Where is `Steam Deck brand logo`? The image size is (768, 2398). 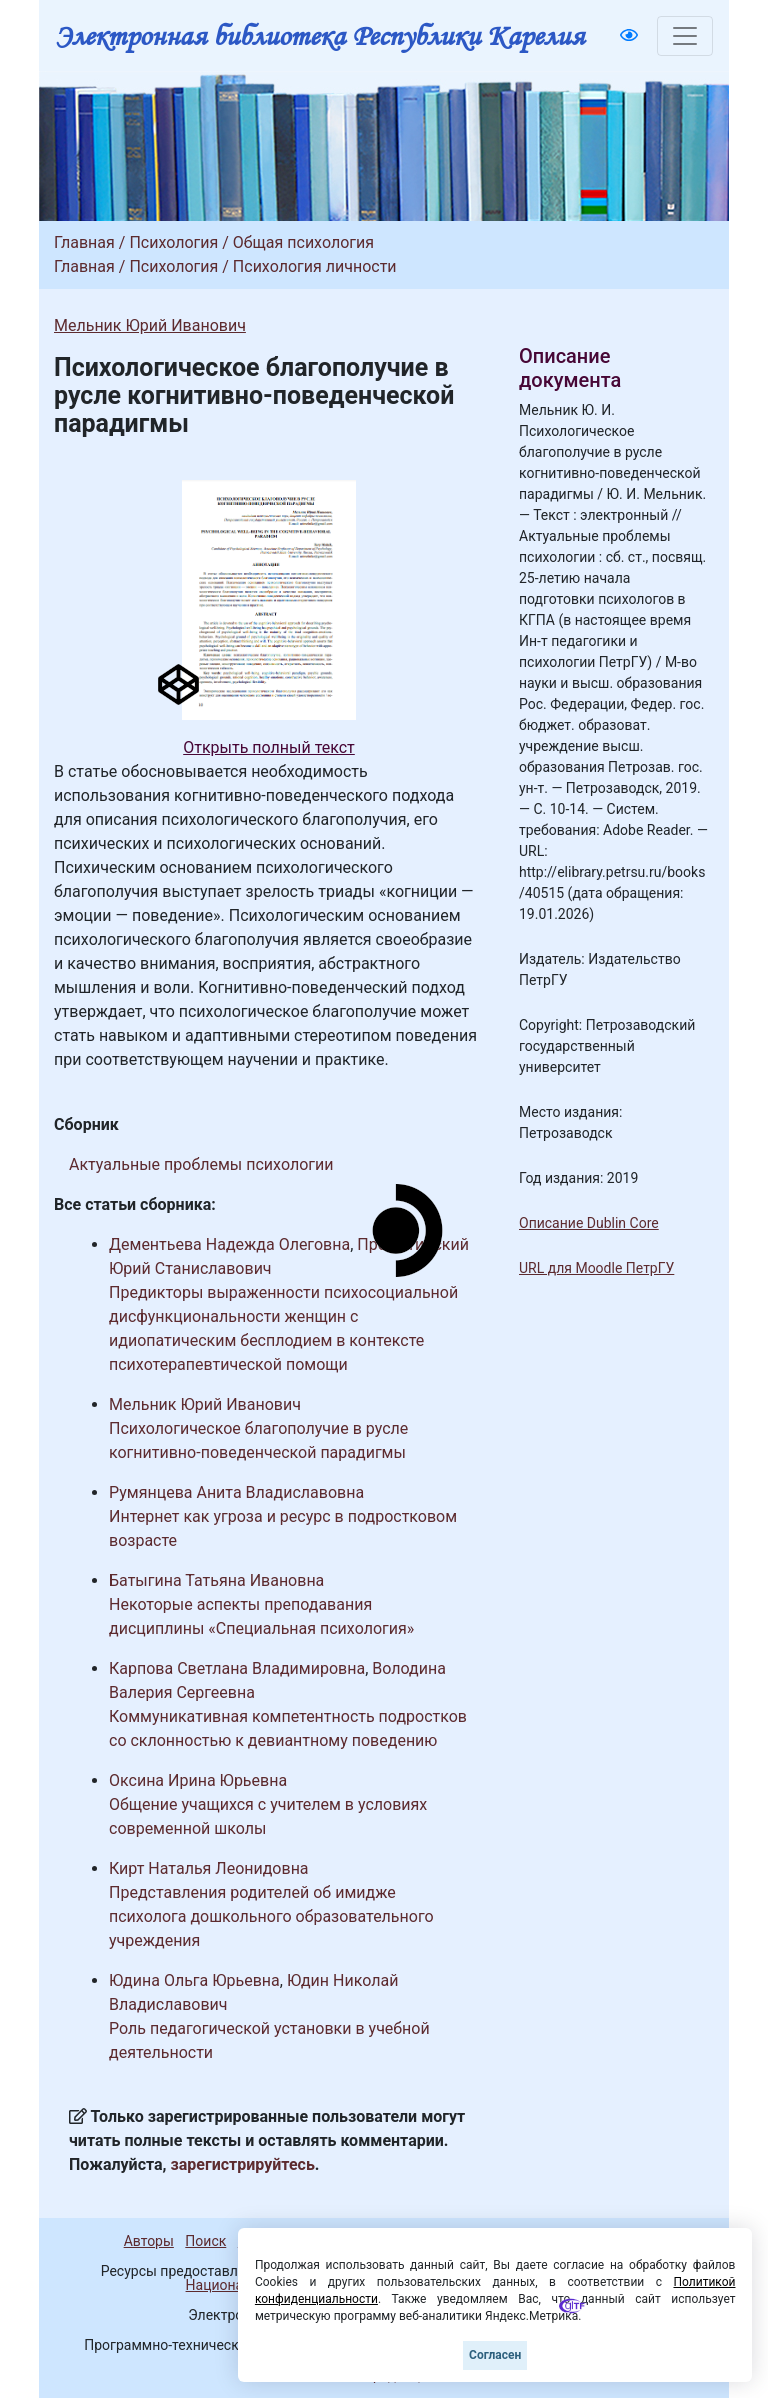 Steam Deck brand logo is located at coordinates (407, 1230).